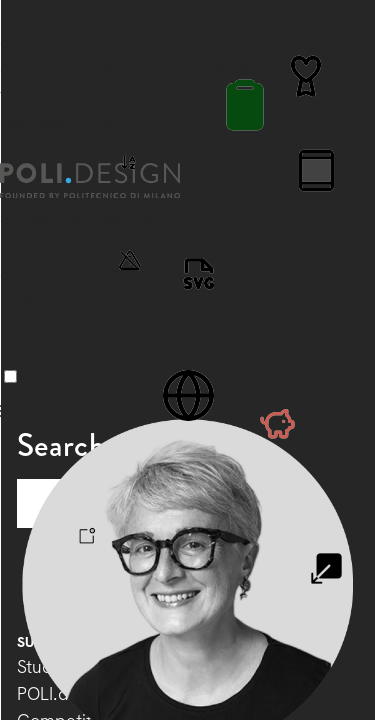 The image size is (375, 720). I want to click on indicates new notifications or alerts, so click(87, 536).